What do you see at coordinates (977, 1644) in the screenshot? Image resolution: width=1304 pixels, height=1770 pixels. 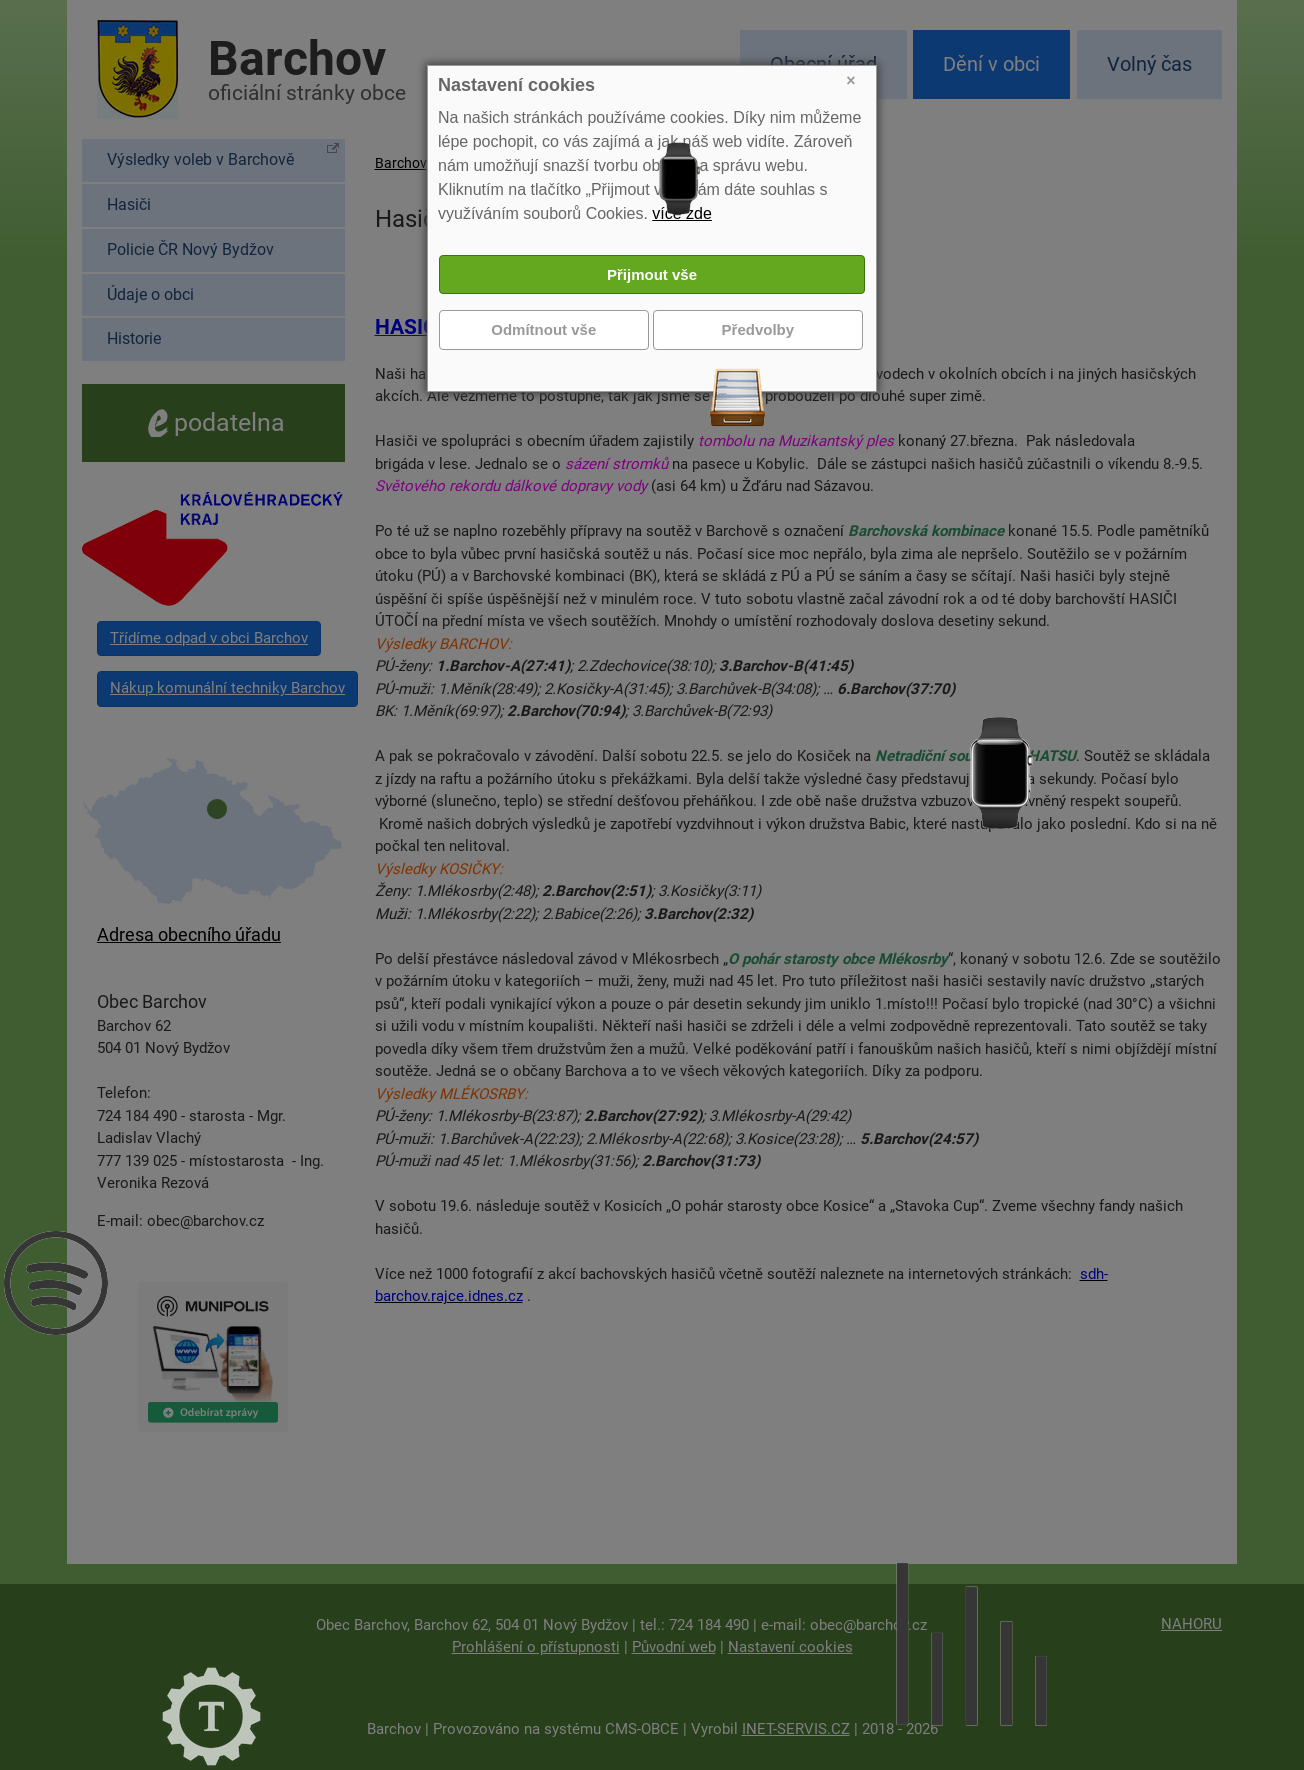 I see `adjust audio equalizer settings` at bounding box center [977, 1644].